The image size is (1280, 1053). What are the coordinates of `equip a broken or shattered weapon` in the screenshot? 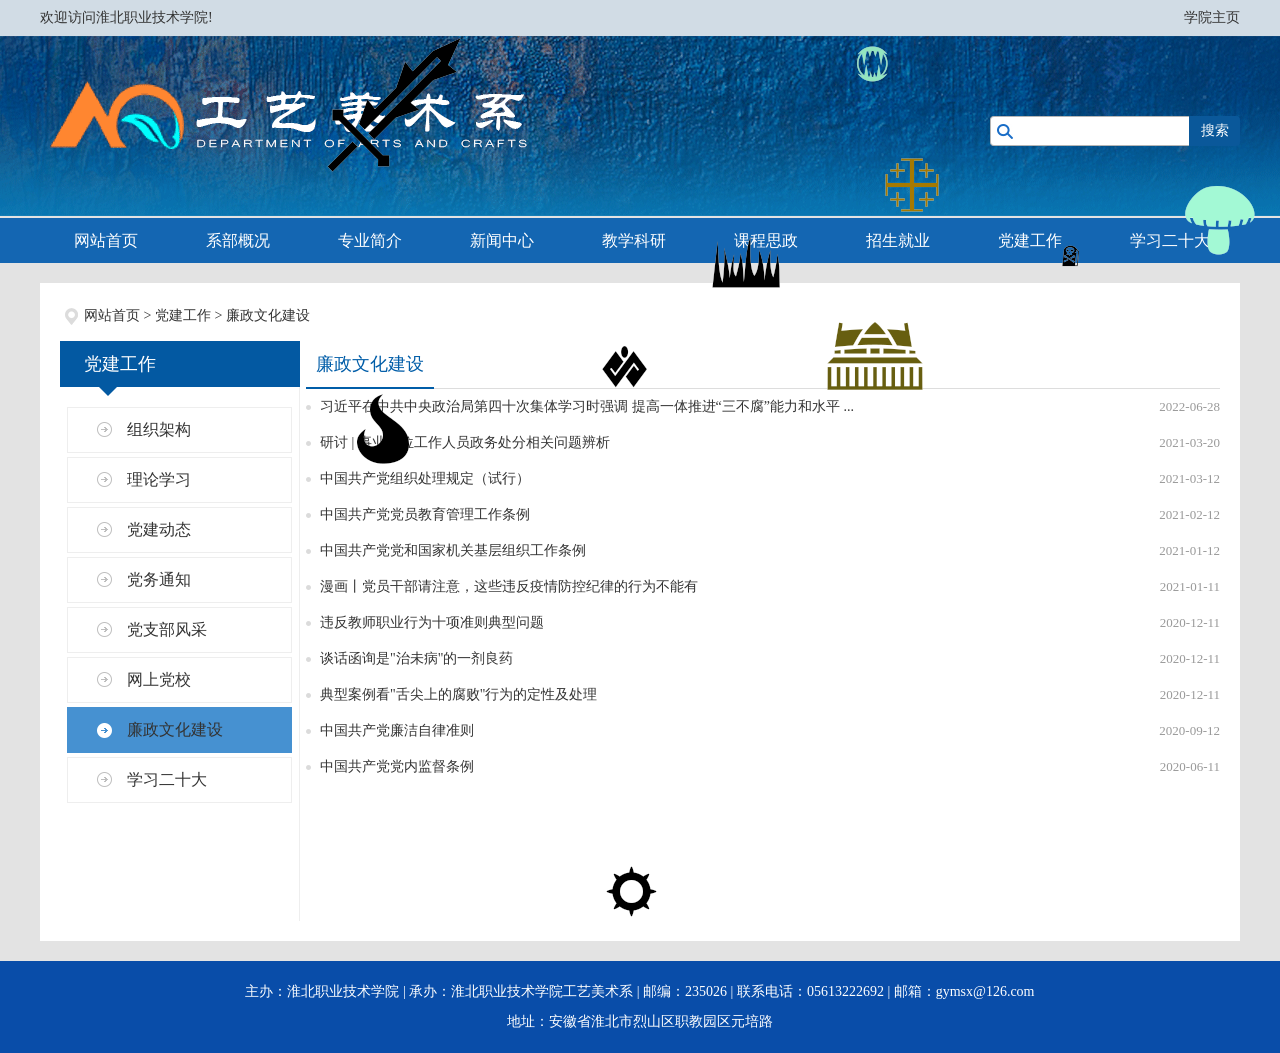 It's located at (392, 106).